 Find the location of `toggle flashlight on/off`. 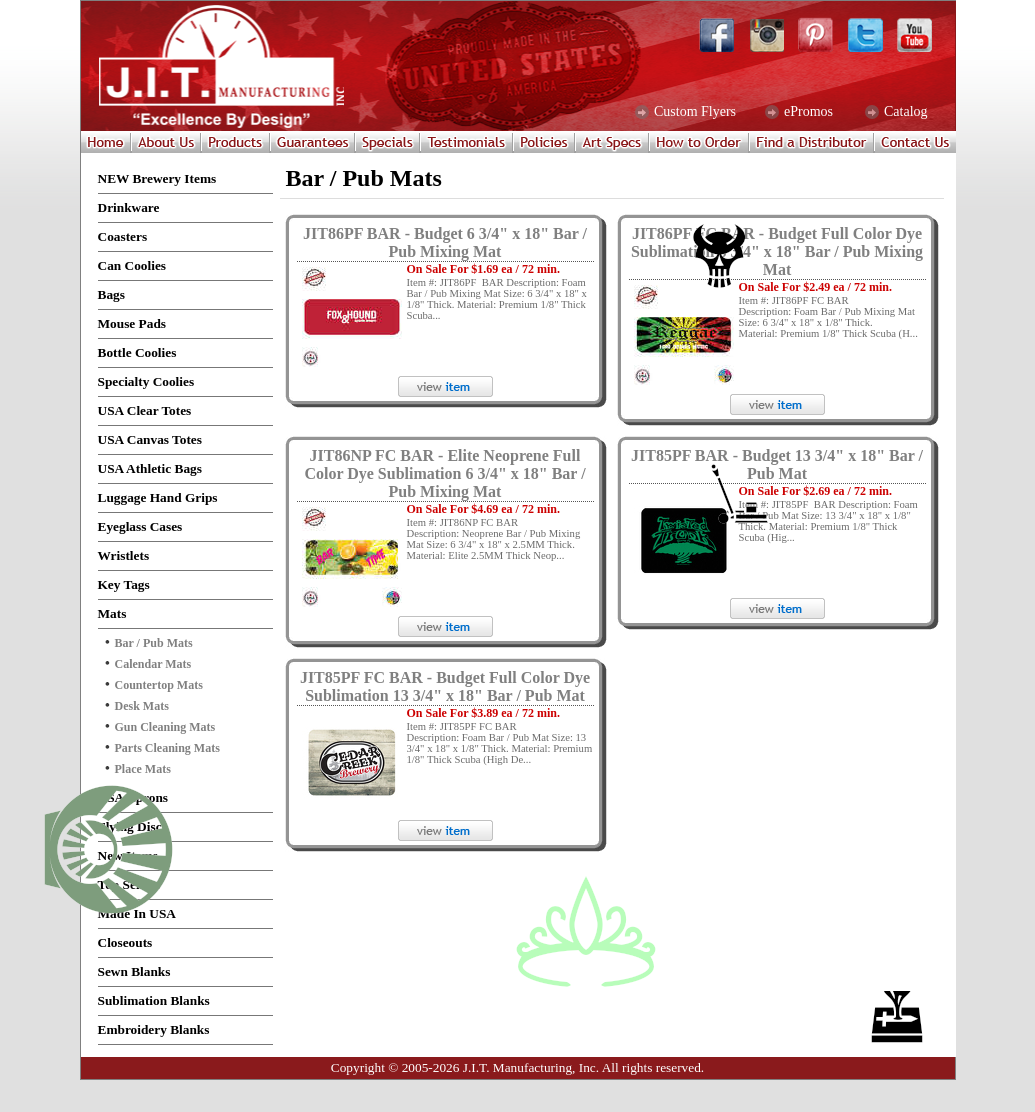

toggle flashlight on/off is located at coordinates (108, 849).